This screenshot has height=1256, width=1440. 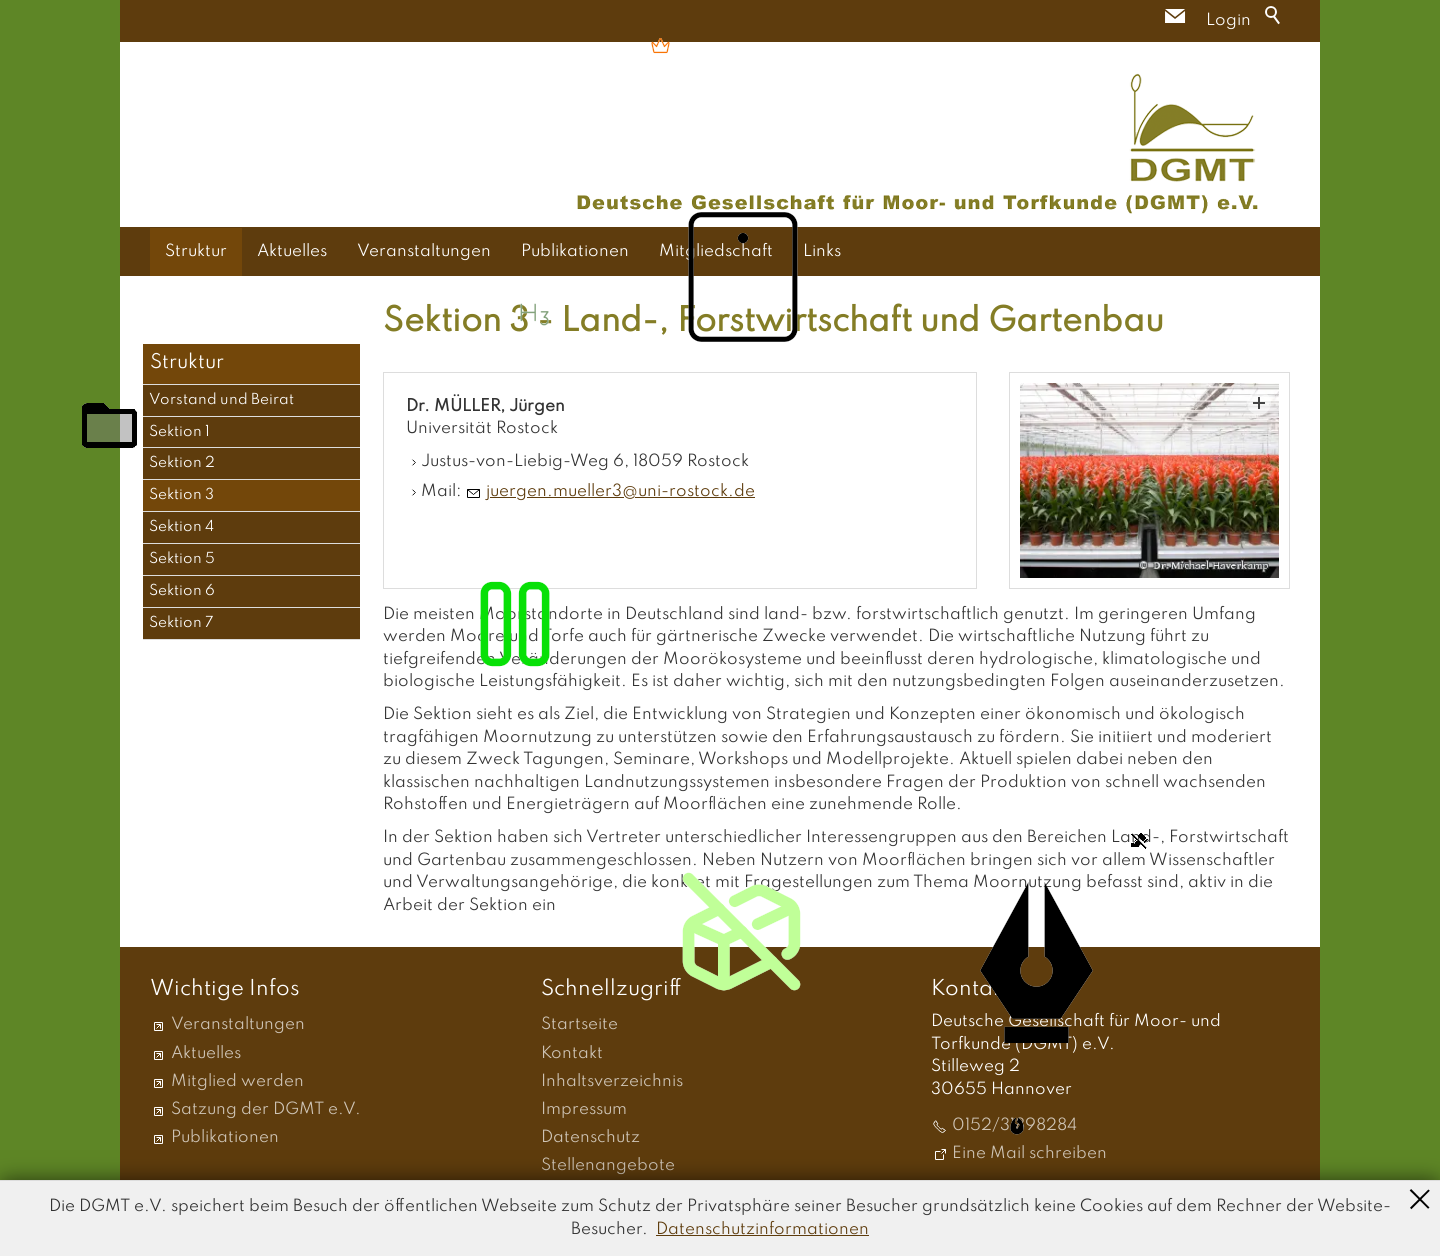 What do you see at coordinates (660, 46) in the screenshot?
I see `indicates premium or pro membership status` at bounding box center [660, 46].